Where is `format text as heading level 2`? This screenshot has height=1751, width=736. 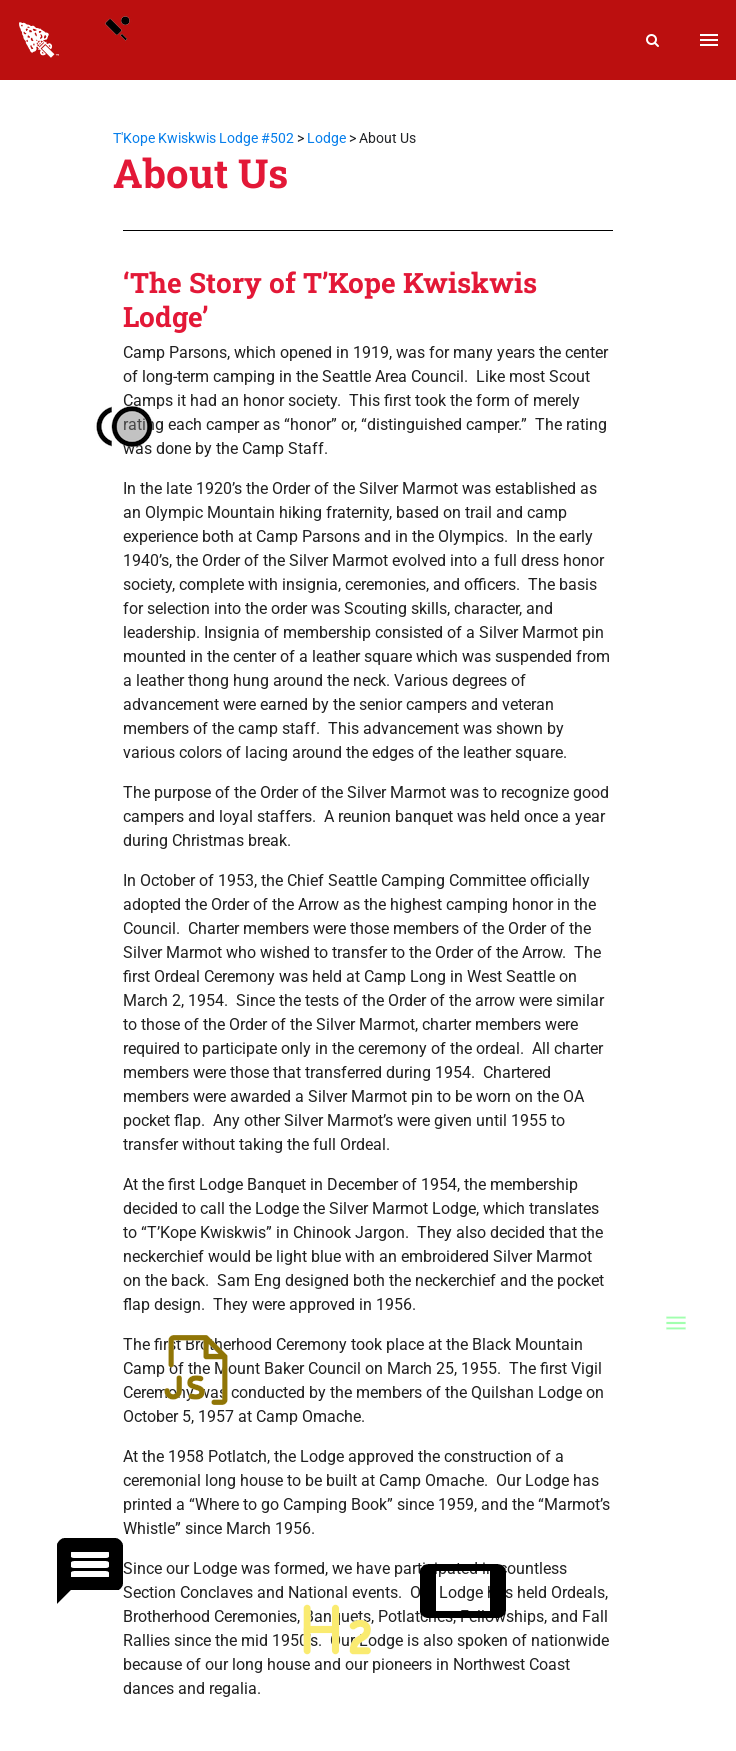 format text as heading level 2 is located at coordinates (335, 1629).